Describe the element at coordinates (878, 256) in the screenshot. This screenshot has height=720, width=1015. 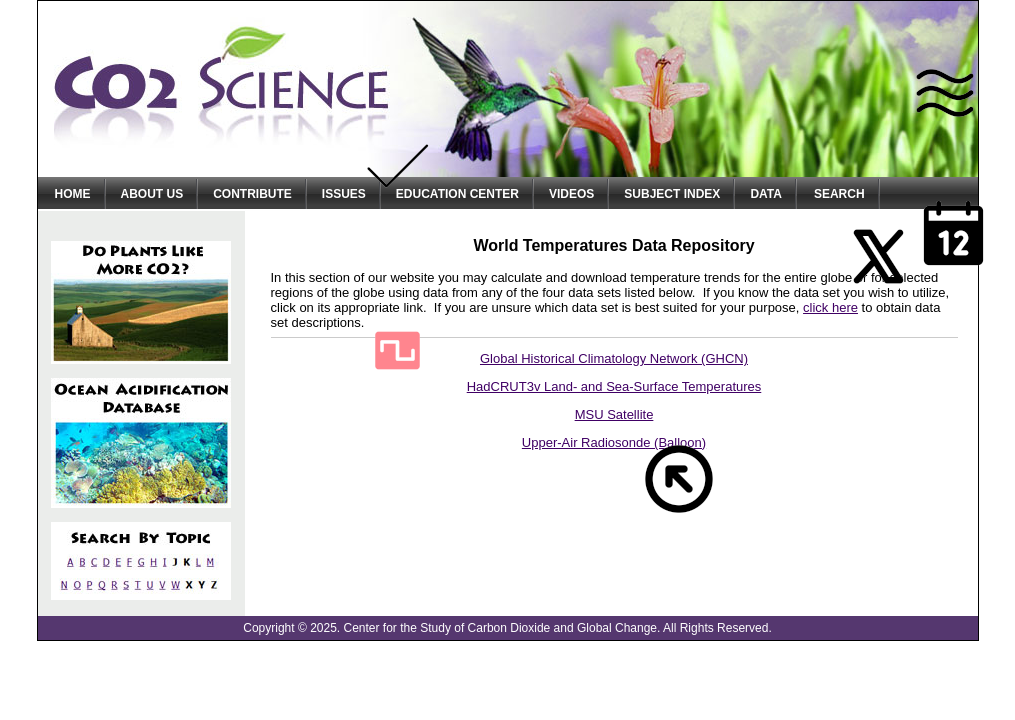
I see `share to X (formerly Twitter)` at that location.